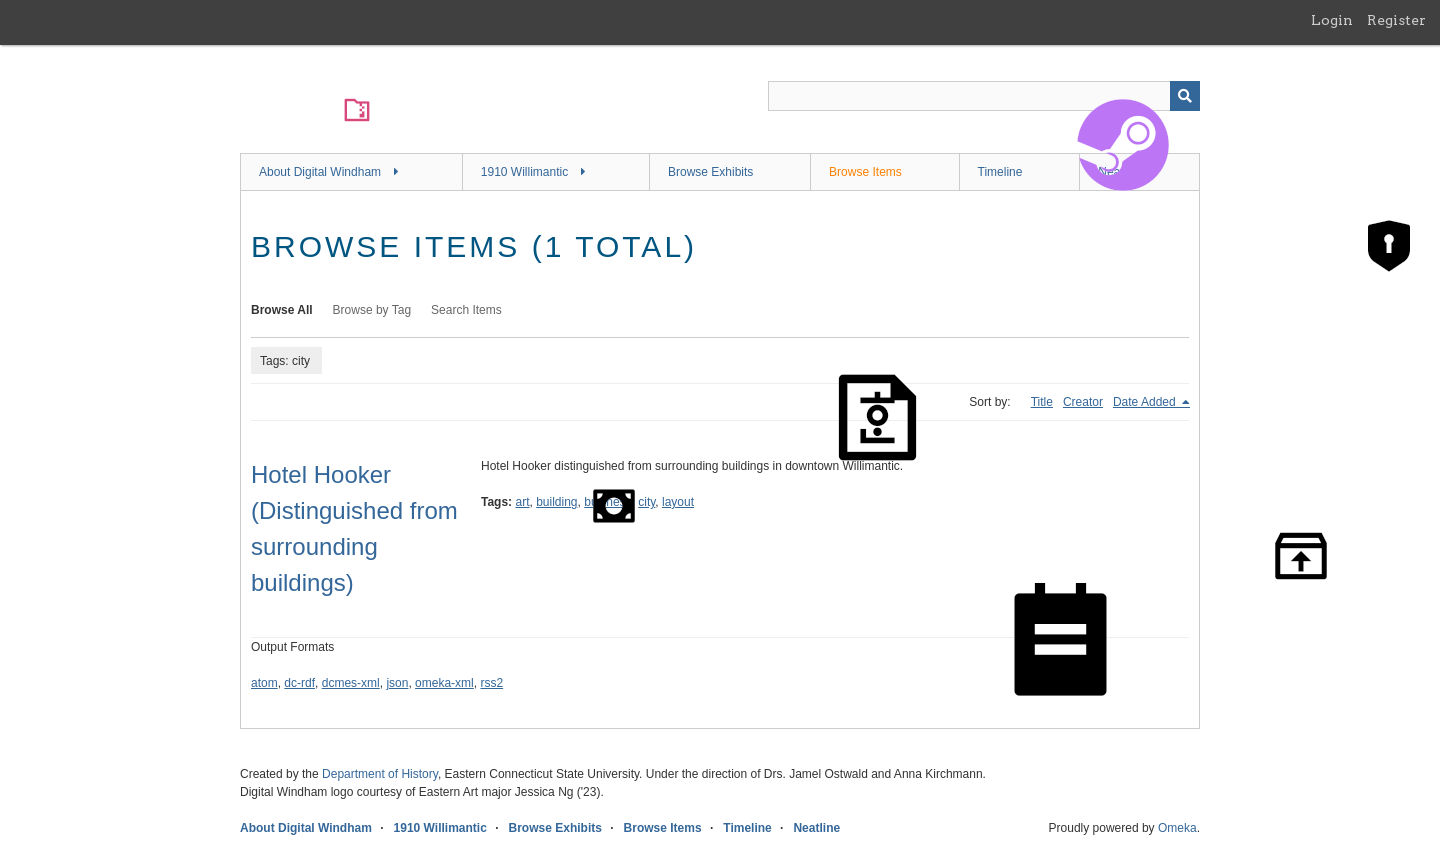 This screenshot has height=855, width=1440. What do you see at coordinates (1060, 644) in the screenshot?
I see `view your to-do list` at bounding box center [1060, 644].